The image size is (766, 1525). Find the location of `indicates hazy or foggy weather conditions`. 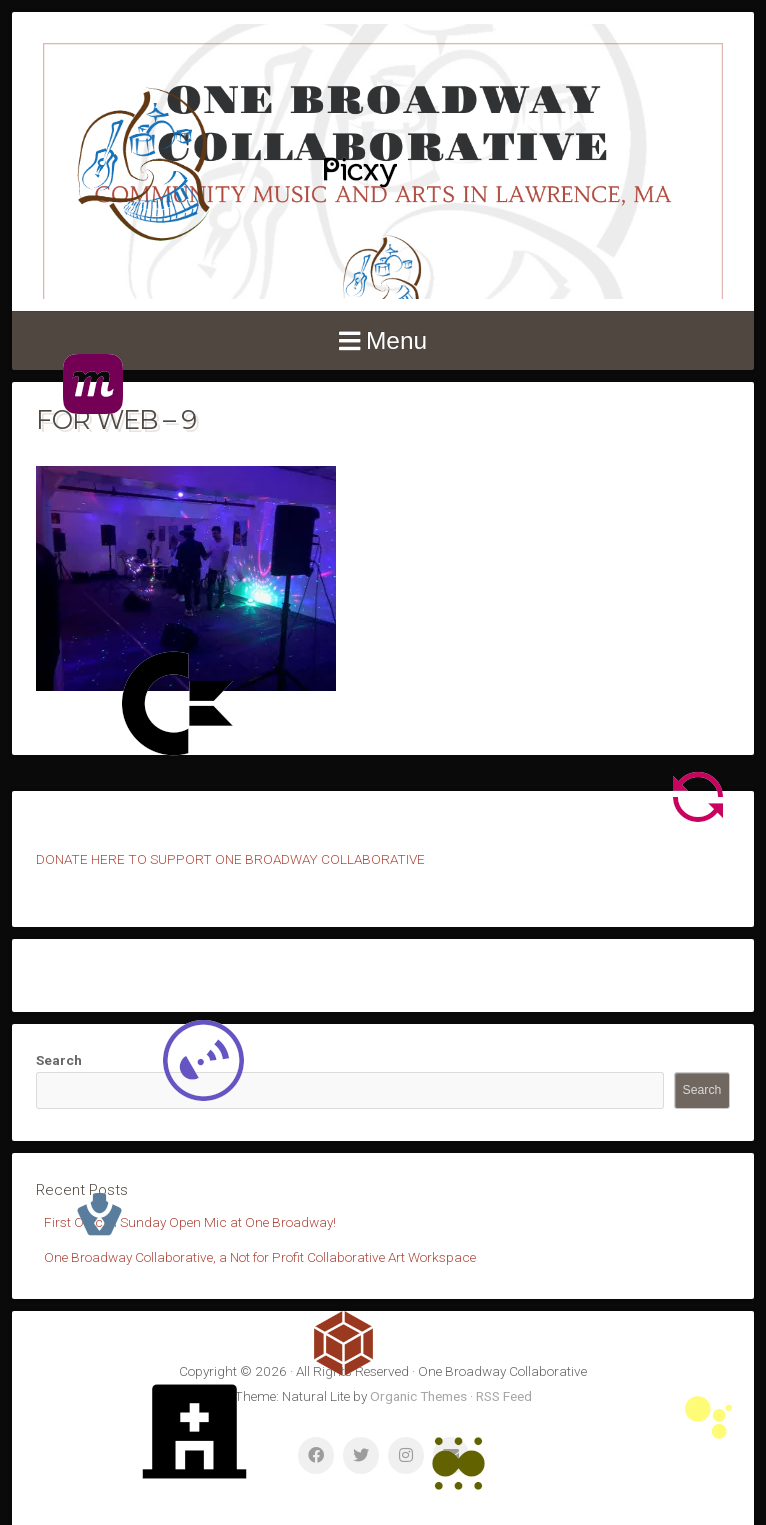

indicates hazy or foggy weather conditions is located at coordinates (458, 1463).